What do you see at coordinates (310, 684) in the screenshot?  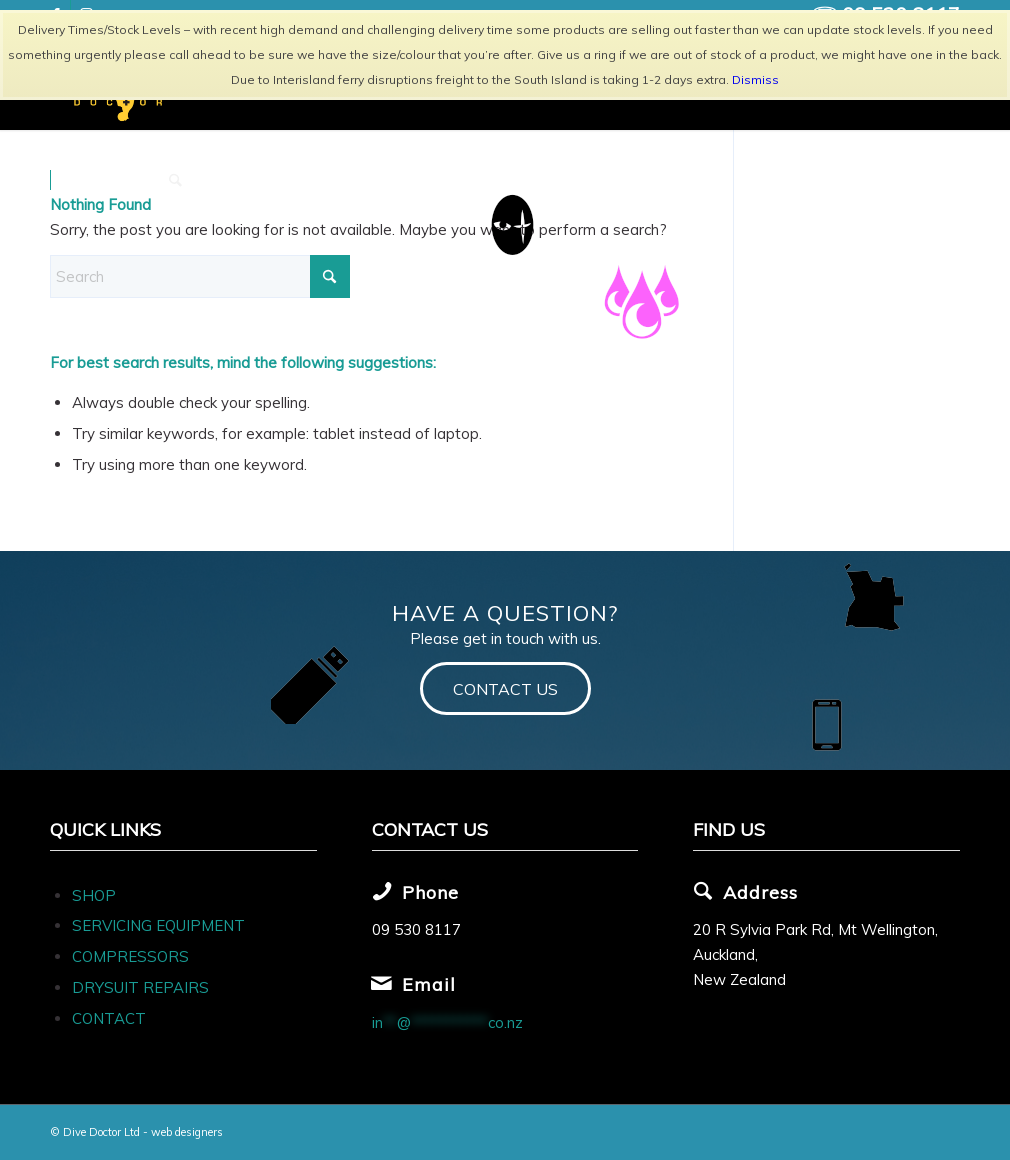 I see `access external storage device` at bounding box center [310, 684].